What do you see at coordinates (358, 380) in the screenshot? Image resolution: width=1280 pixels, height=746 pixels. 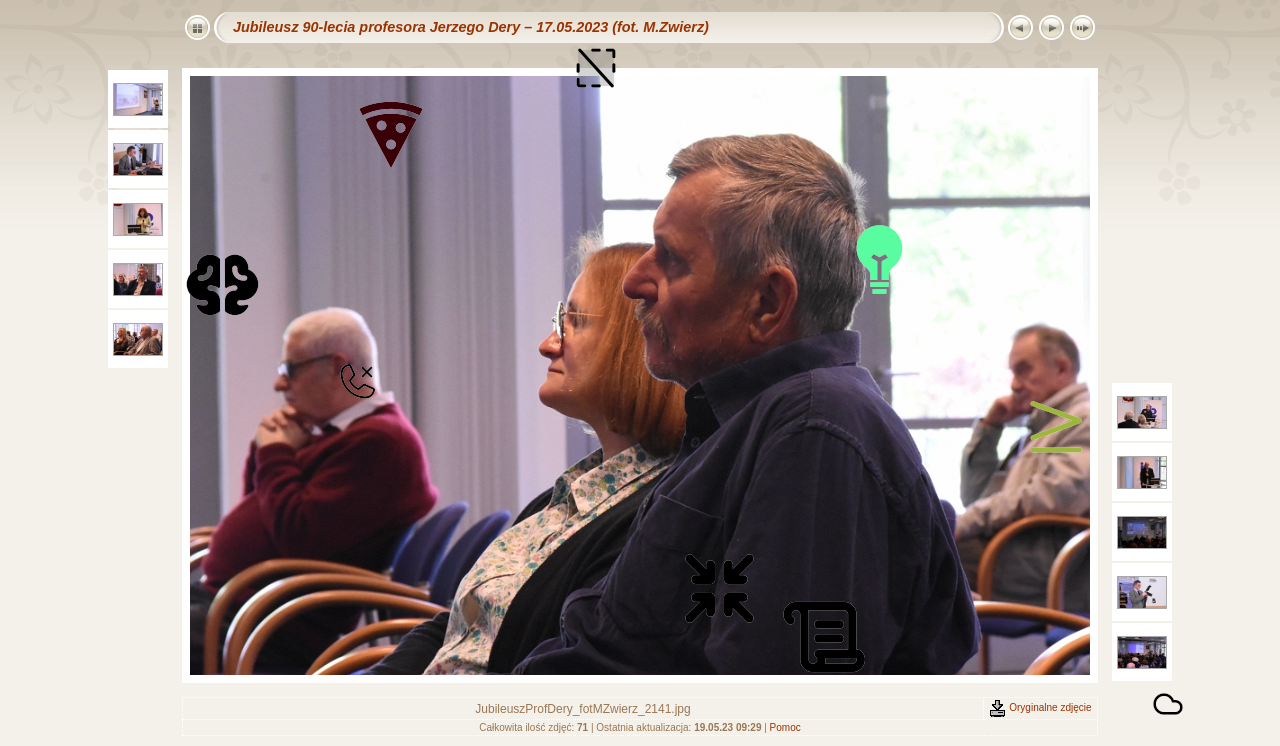 I see `end or decline a phone call` at bounding box center [358, 380].